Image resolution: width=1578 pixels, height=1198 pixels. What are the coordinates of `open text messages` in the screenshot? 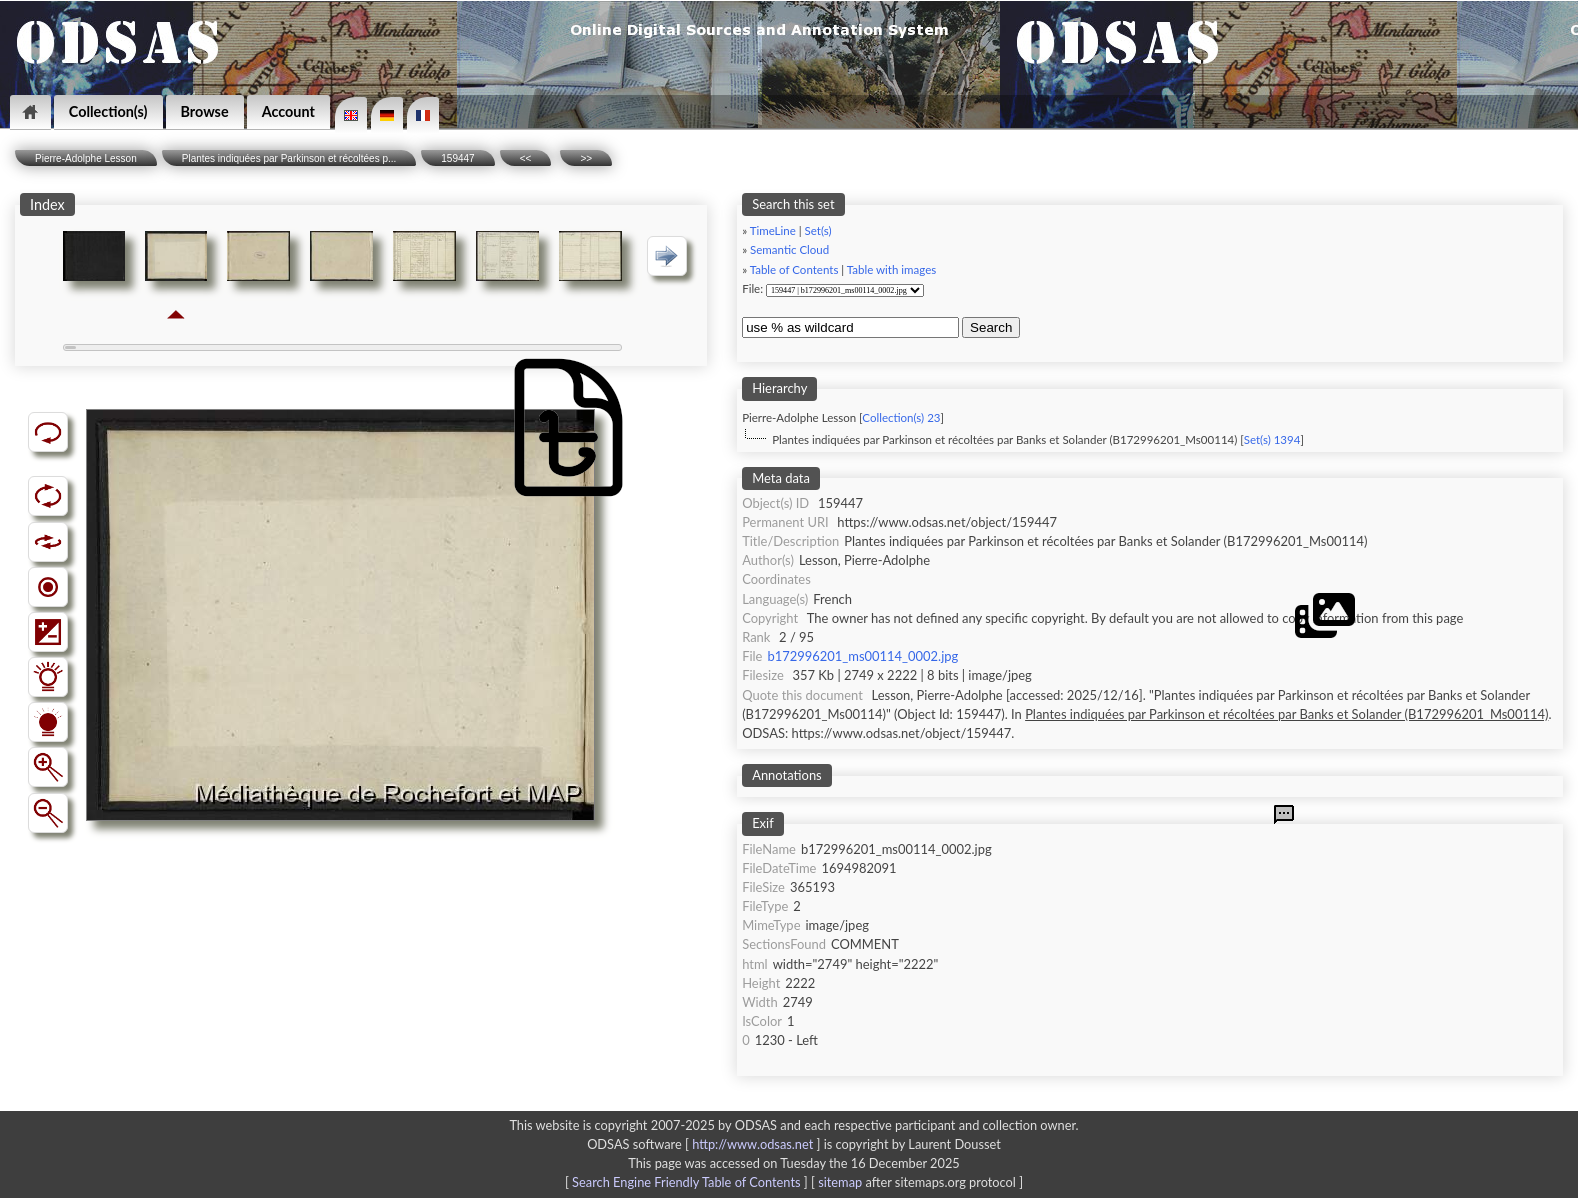 It's located at (1284, 815).